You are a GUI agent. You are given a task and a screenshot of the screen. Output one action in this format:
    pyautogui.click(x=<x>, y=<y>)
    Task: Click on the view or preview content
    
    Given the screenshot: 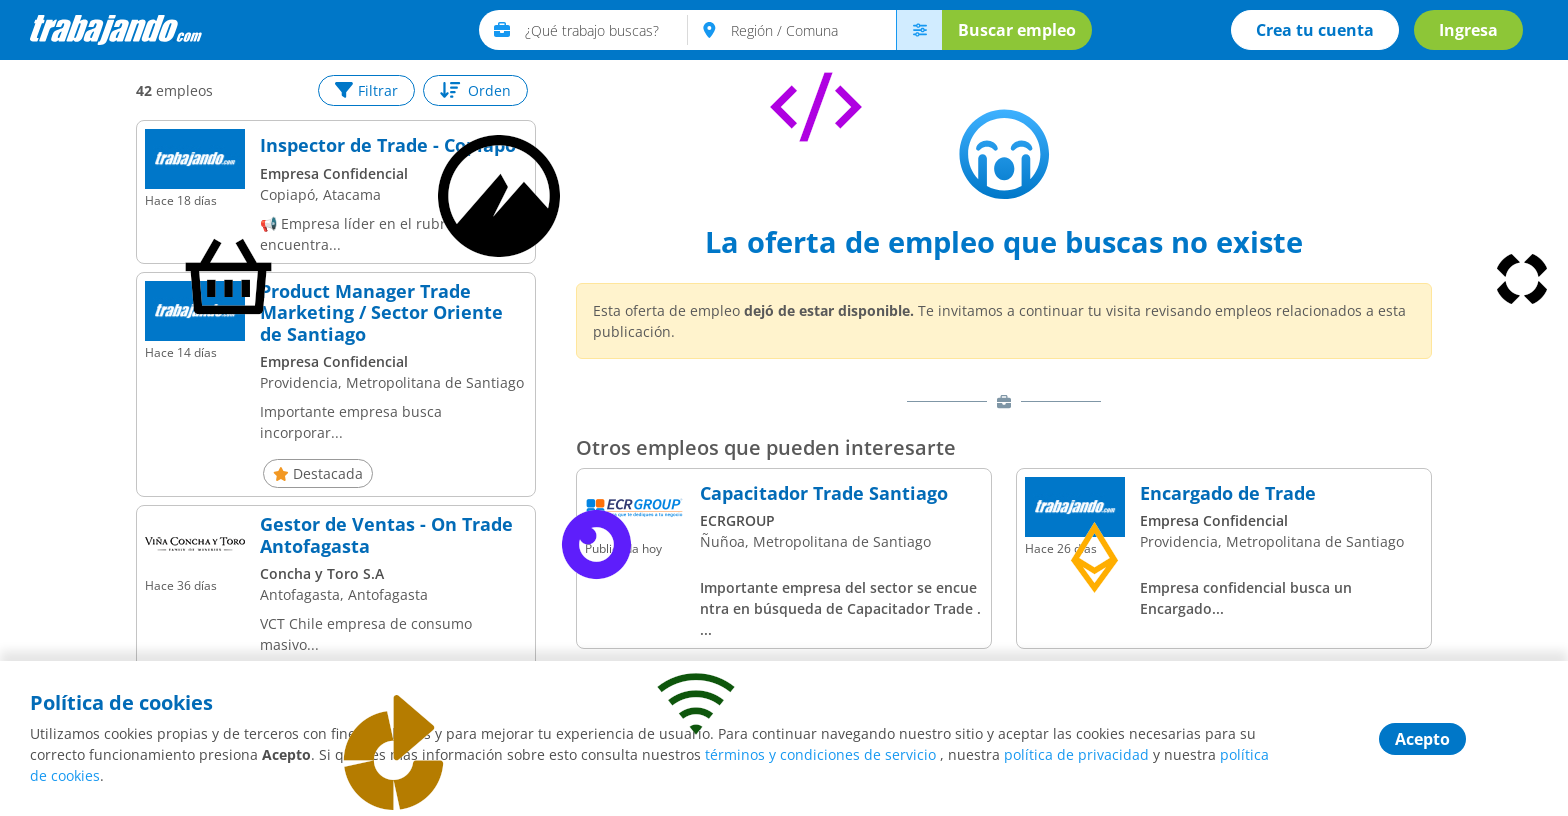 What is the action you would take?
    pyautogui.click(x=596, y=544)
    